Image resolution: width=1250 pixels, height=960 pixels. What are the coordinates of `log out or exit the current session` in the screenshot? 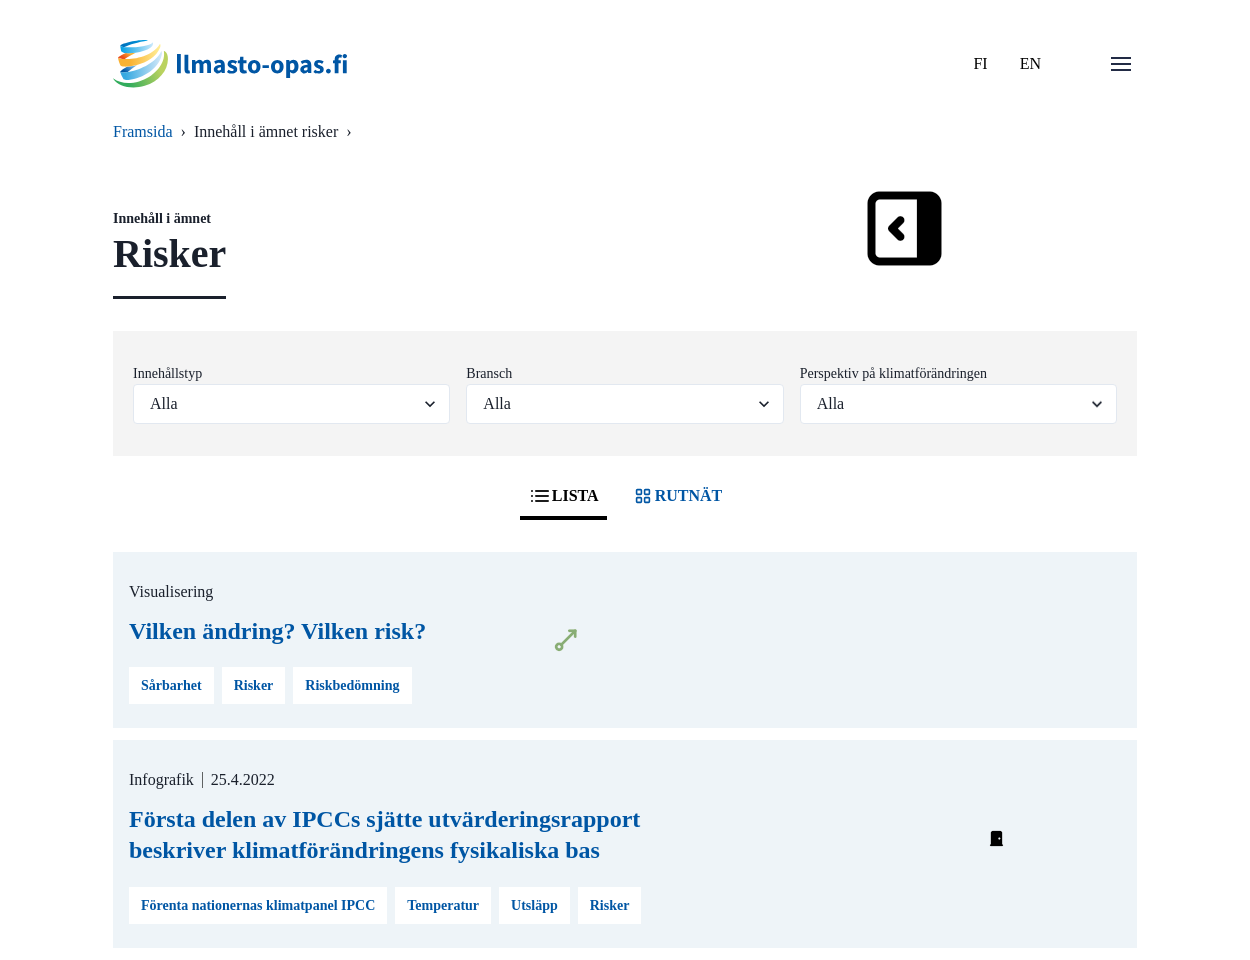 It's located at (996, 838).